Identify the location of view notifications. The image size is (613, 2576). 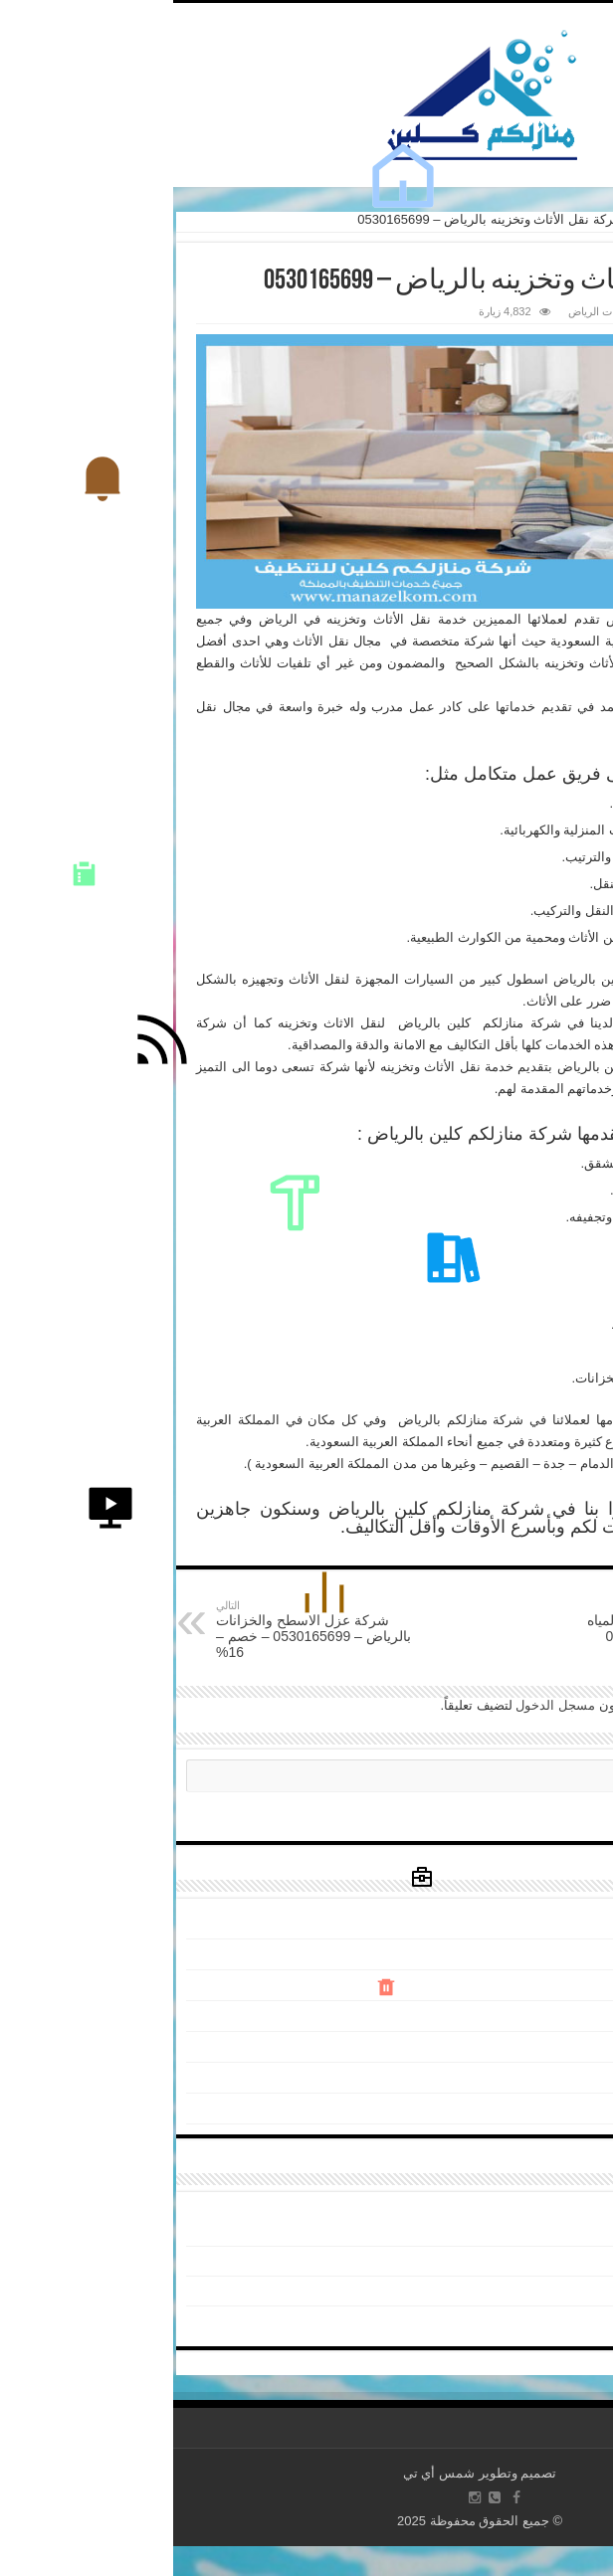
(102, 477).